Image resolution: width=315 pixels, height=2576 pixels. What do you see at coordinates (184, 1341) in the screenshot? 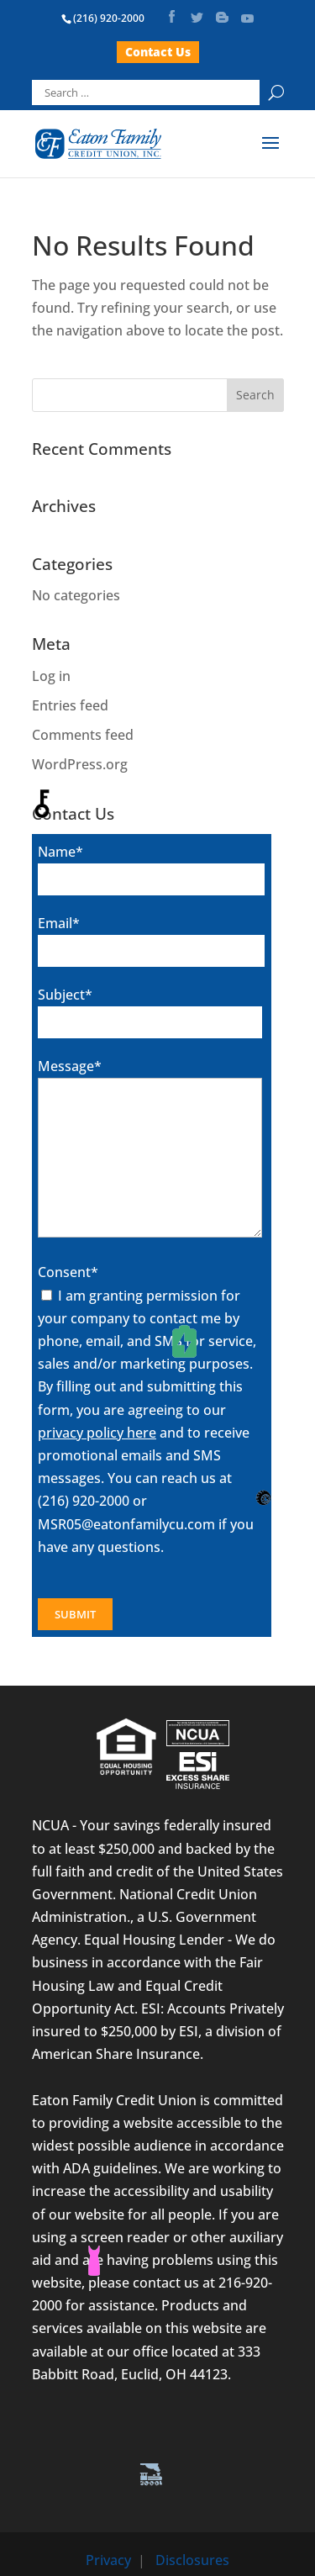
I see `view device battery status` at bounding box center [184, 1341].